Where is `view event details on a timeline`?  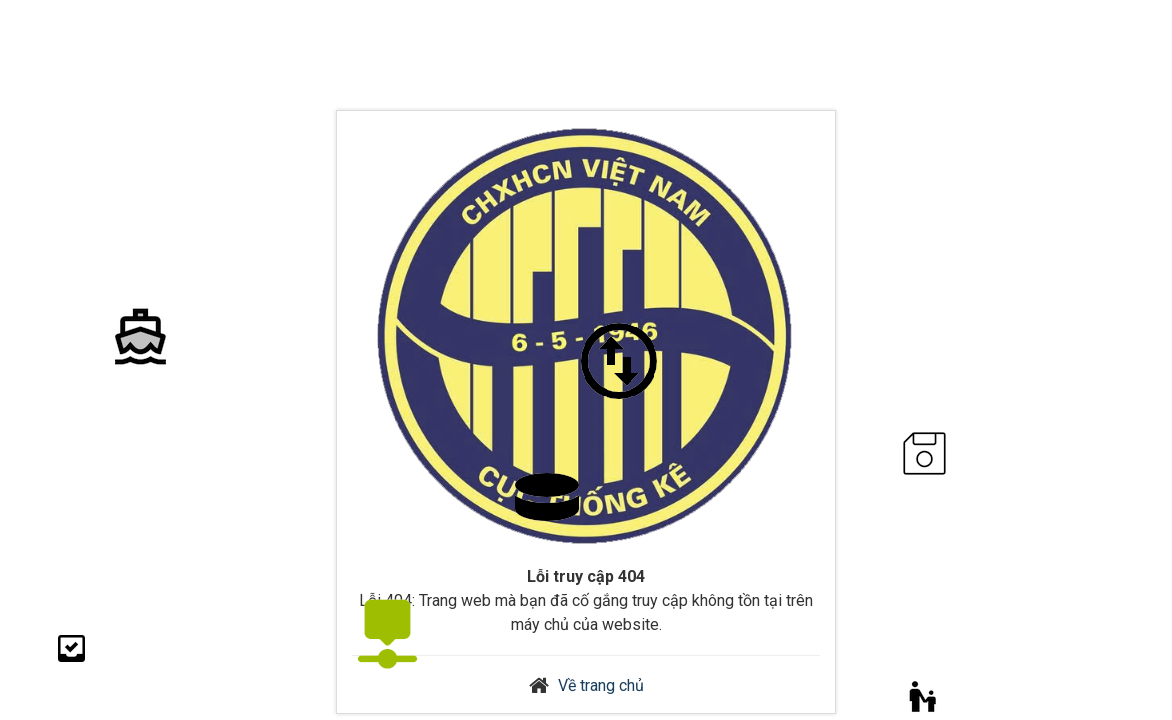 view event details on a timeline is located at coordinates (387, 632).